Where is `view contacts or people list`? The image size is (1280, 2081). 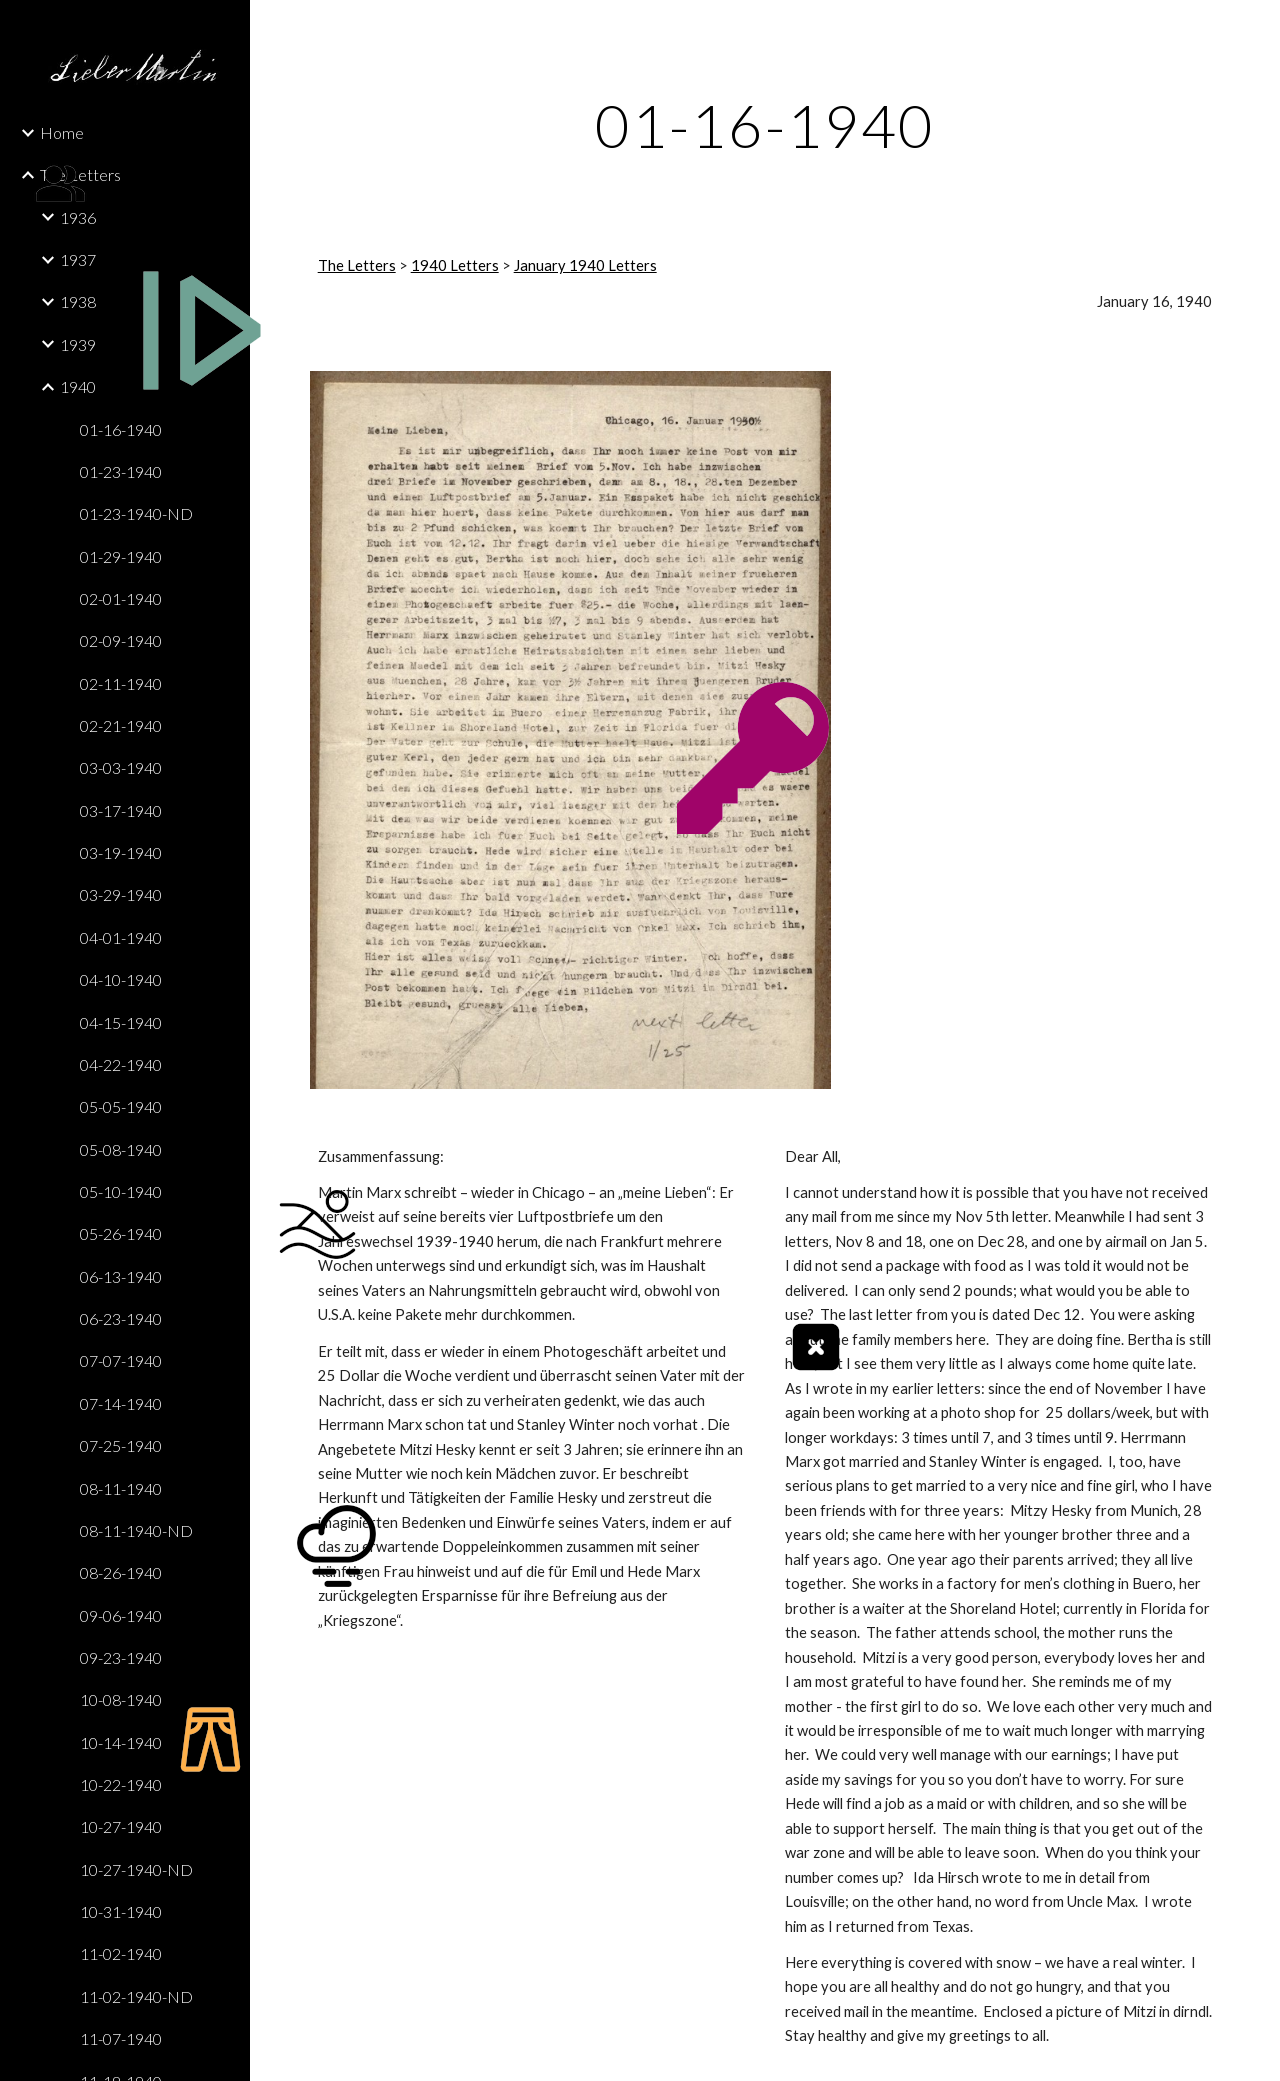
view contacts or people list is located at coordinates (60, 183).